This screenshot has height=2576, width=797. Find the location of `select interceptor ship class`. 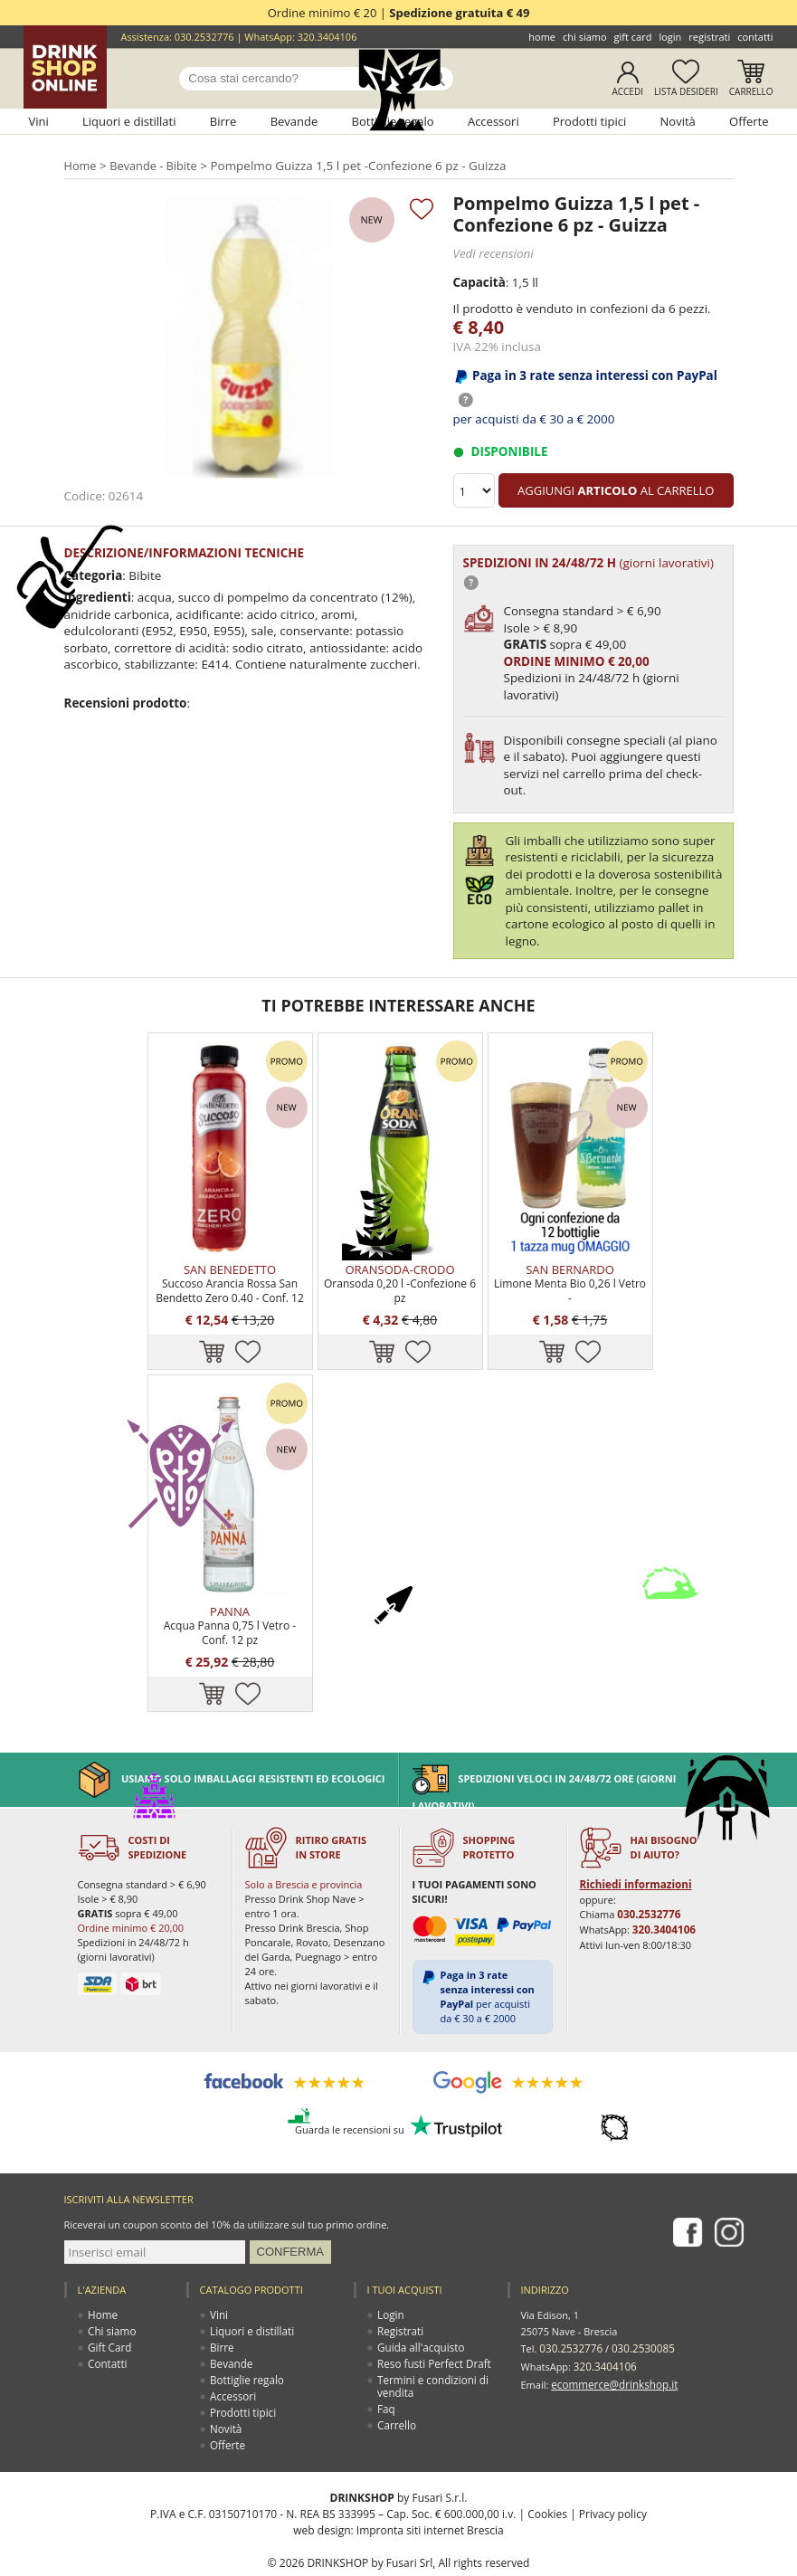

select interceptor ship class is located at coordinates (727, 1798).